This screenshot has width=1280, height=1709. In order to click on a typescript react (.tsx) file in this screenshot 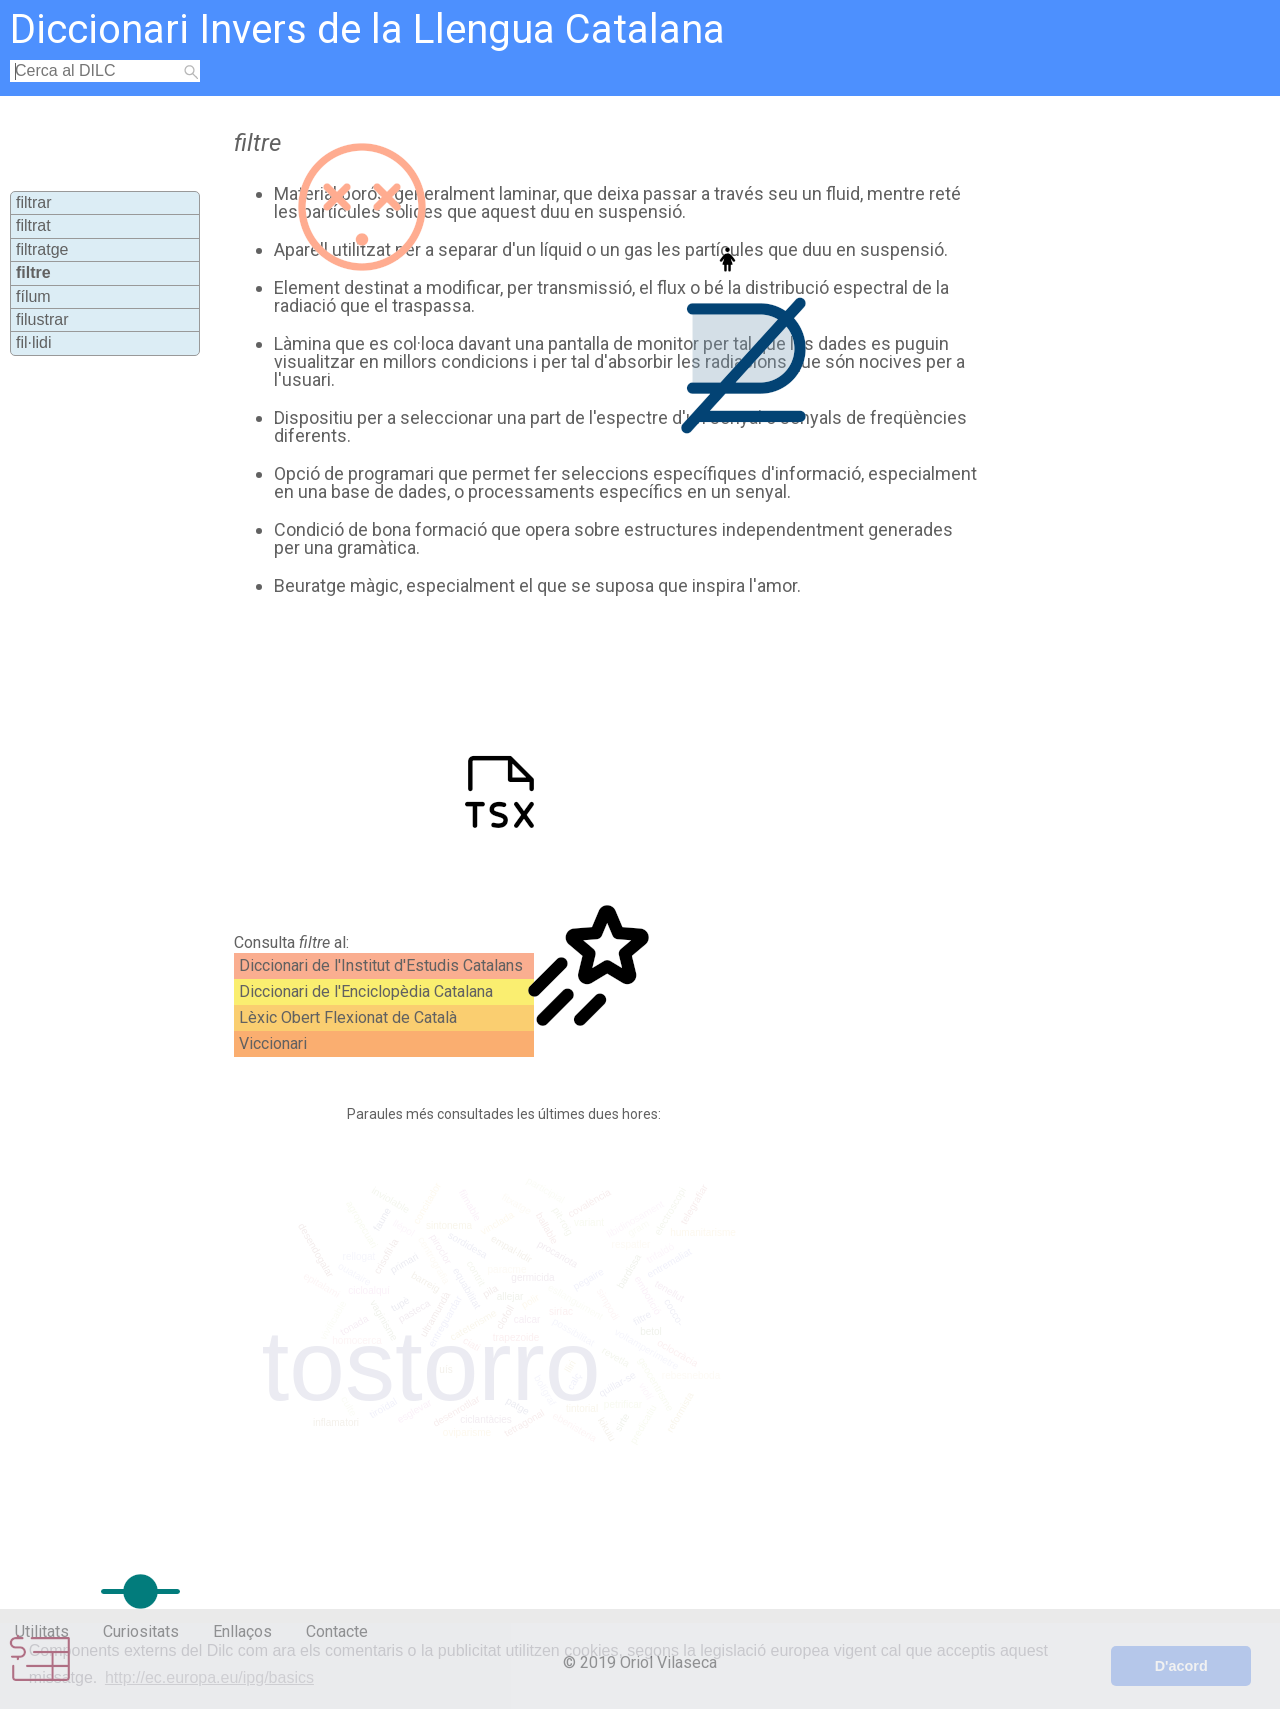, I will do `click(501, 795)`.